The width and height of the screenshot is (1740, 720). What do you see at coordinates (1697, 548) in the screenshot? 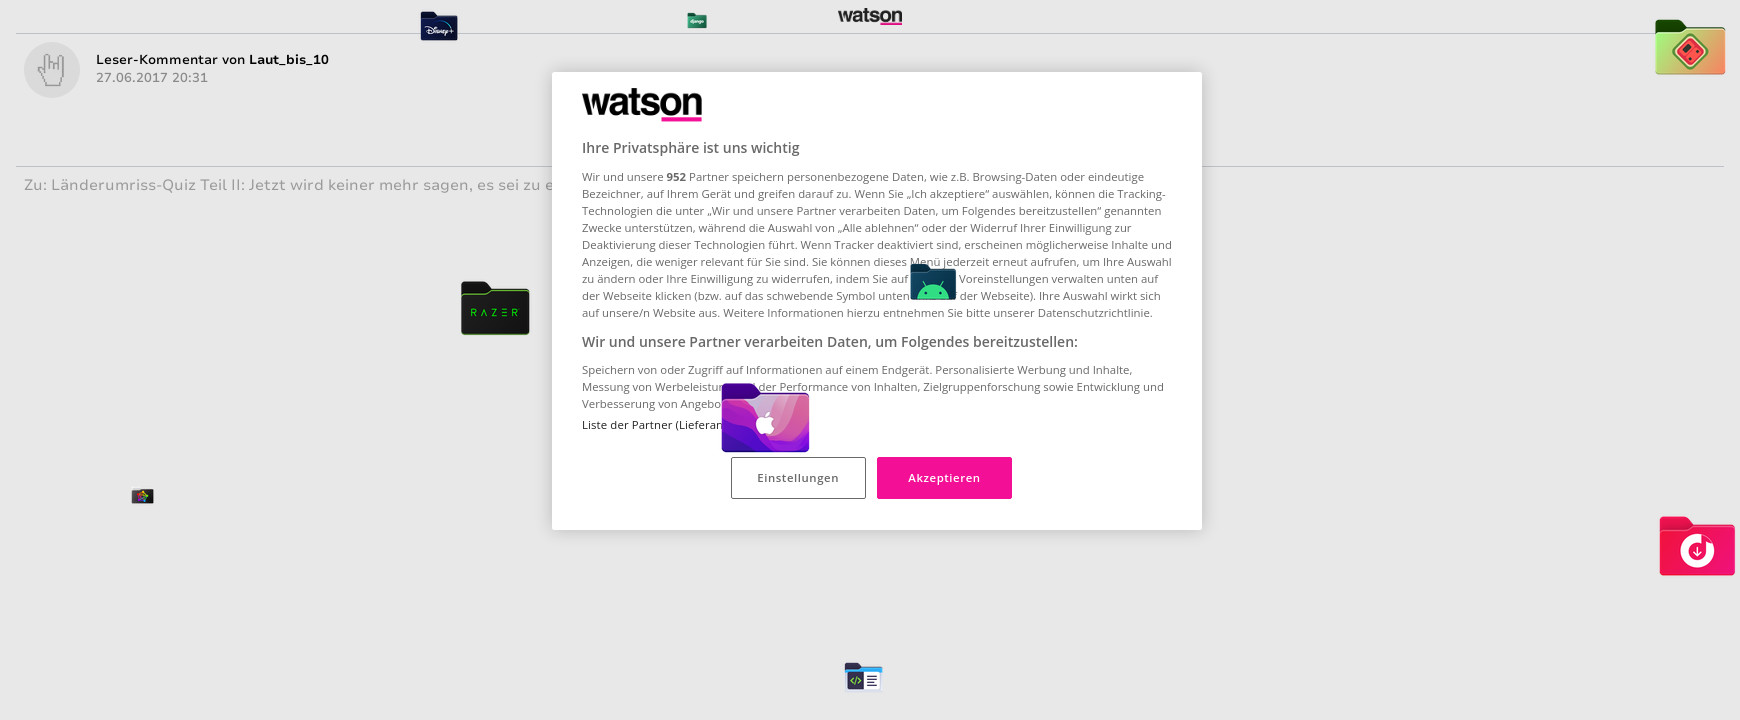
I see `open 4K Tokkit video downloads folder` at bounding box center [1697, 548].